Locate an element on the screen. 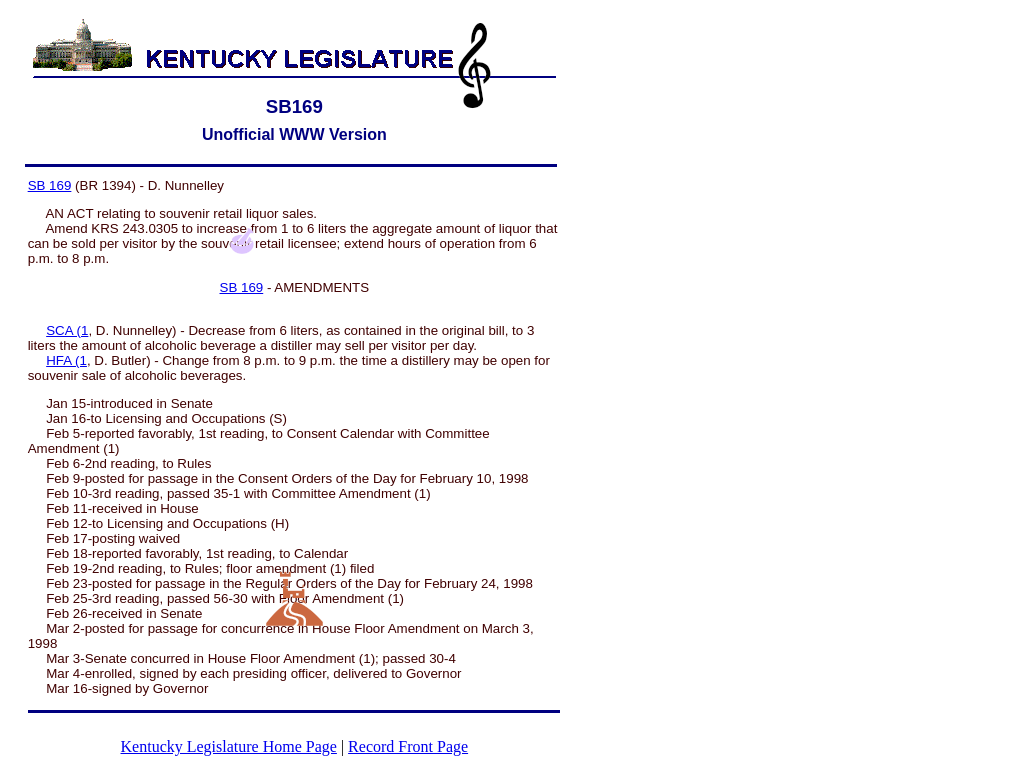 The width and height of the screenshot is (1024, 772). access music or audio settings is located at coordinates (474, 65).